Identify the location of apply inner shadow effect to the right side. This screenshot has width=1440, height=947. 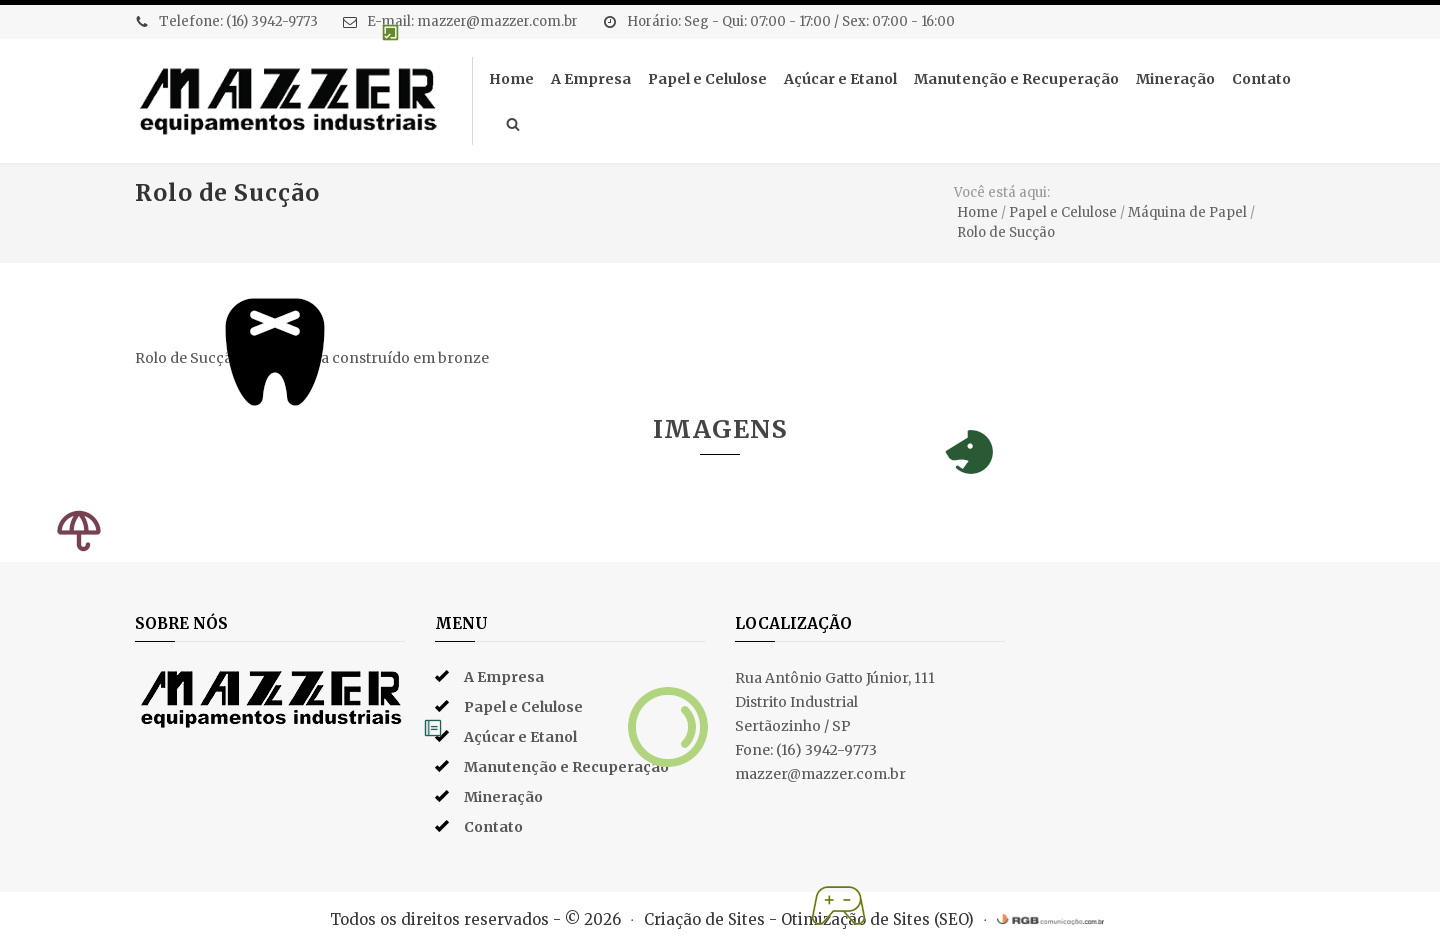
(668, 727).